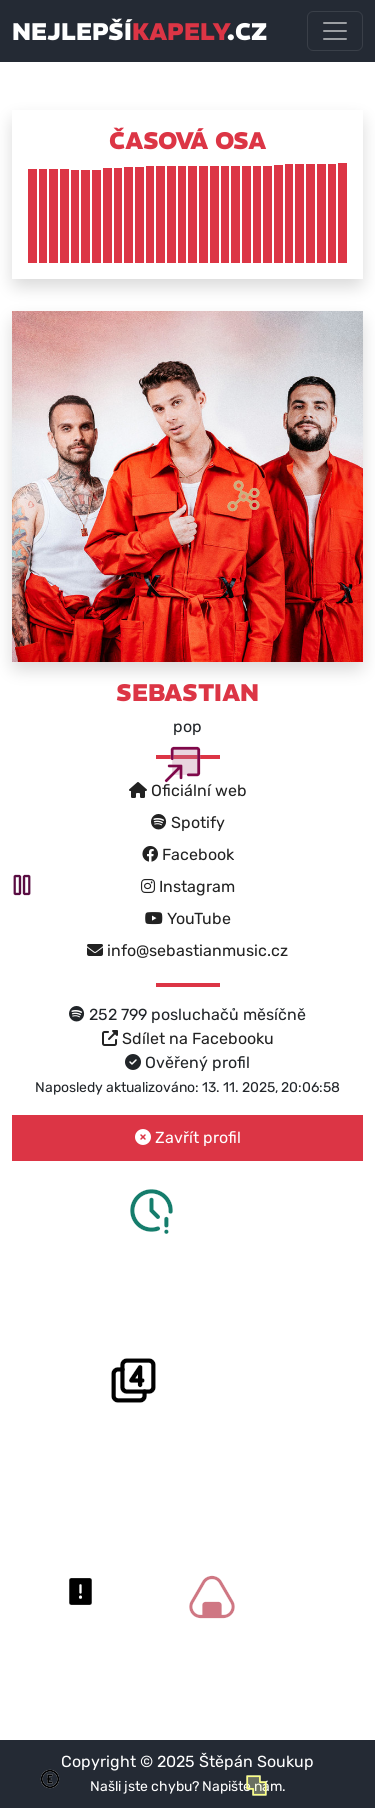  What do you see at coordinates (133, 1380) in the screenshot?
I see `view item 4 in a collection or series` at bounding box center [133, 1380].